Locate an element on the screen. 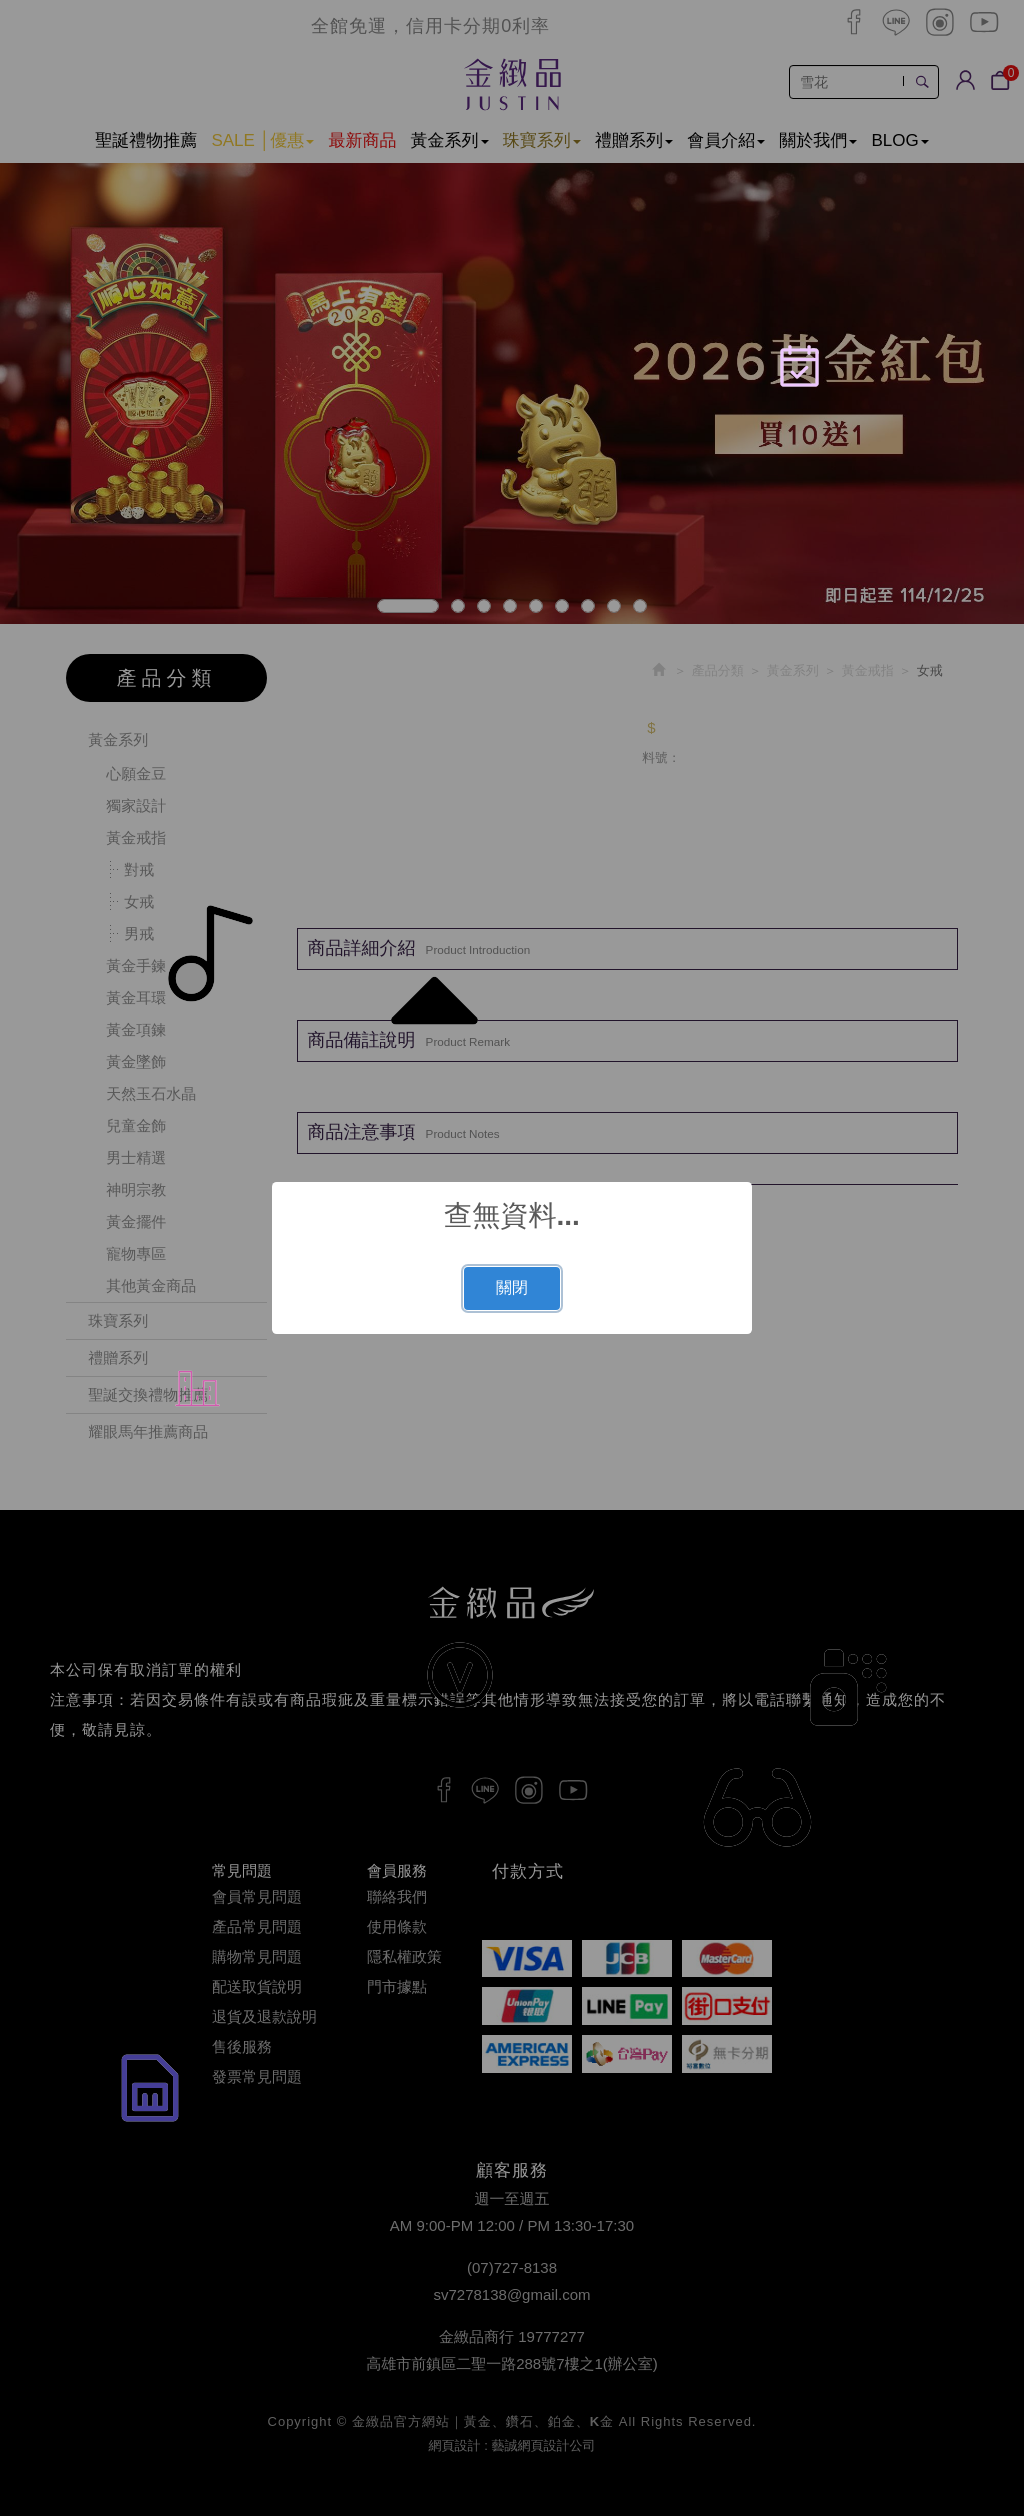 The width and height of the screenshot is (1024, 2516). view city or urban locations is located at coordinates (197, 1388).